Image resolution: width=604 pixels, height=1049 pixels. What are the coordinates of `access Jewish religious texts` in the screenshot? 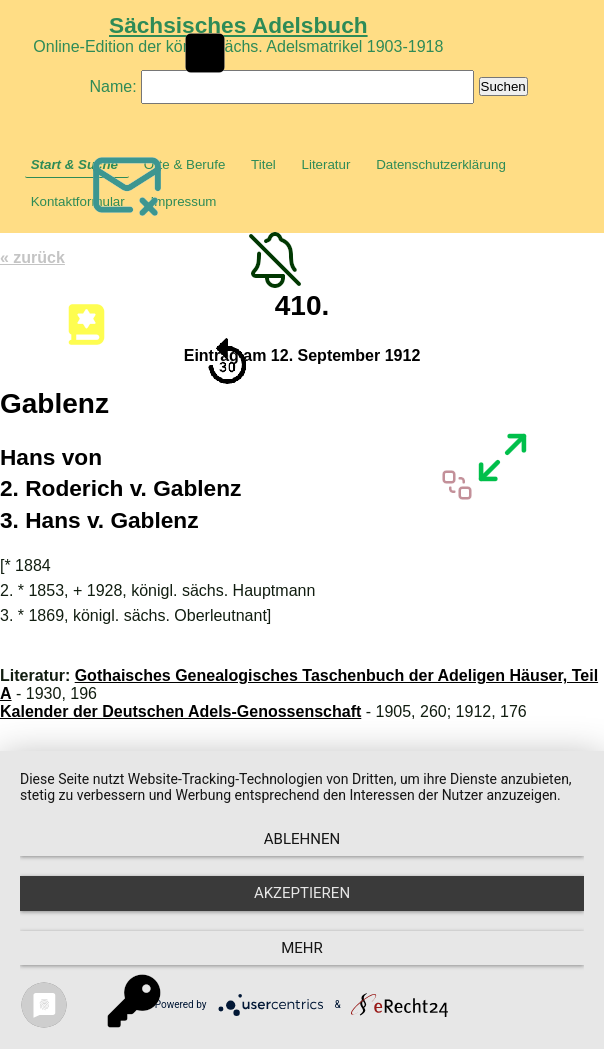 It's located at (86, 324).